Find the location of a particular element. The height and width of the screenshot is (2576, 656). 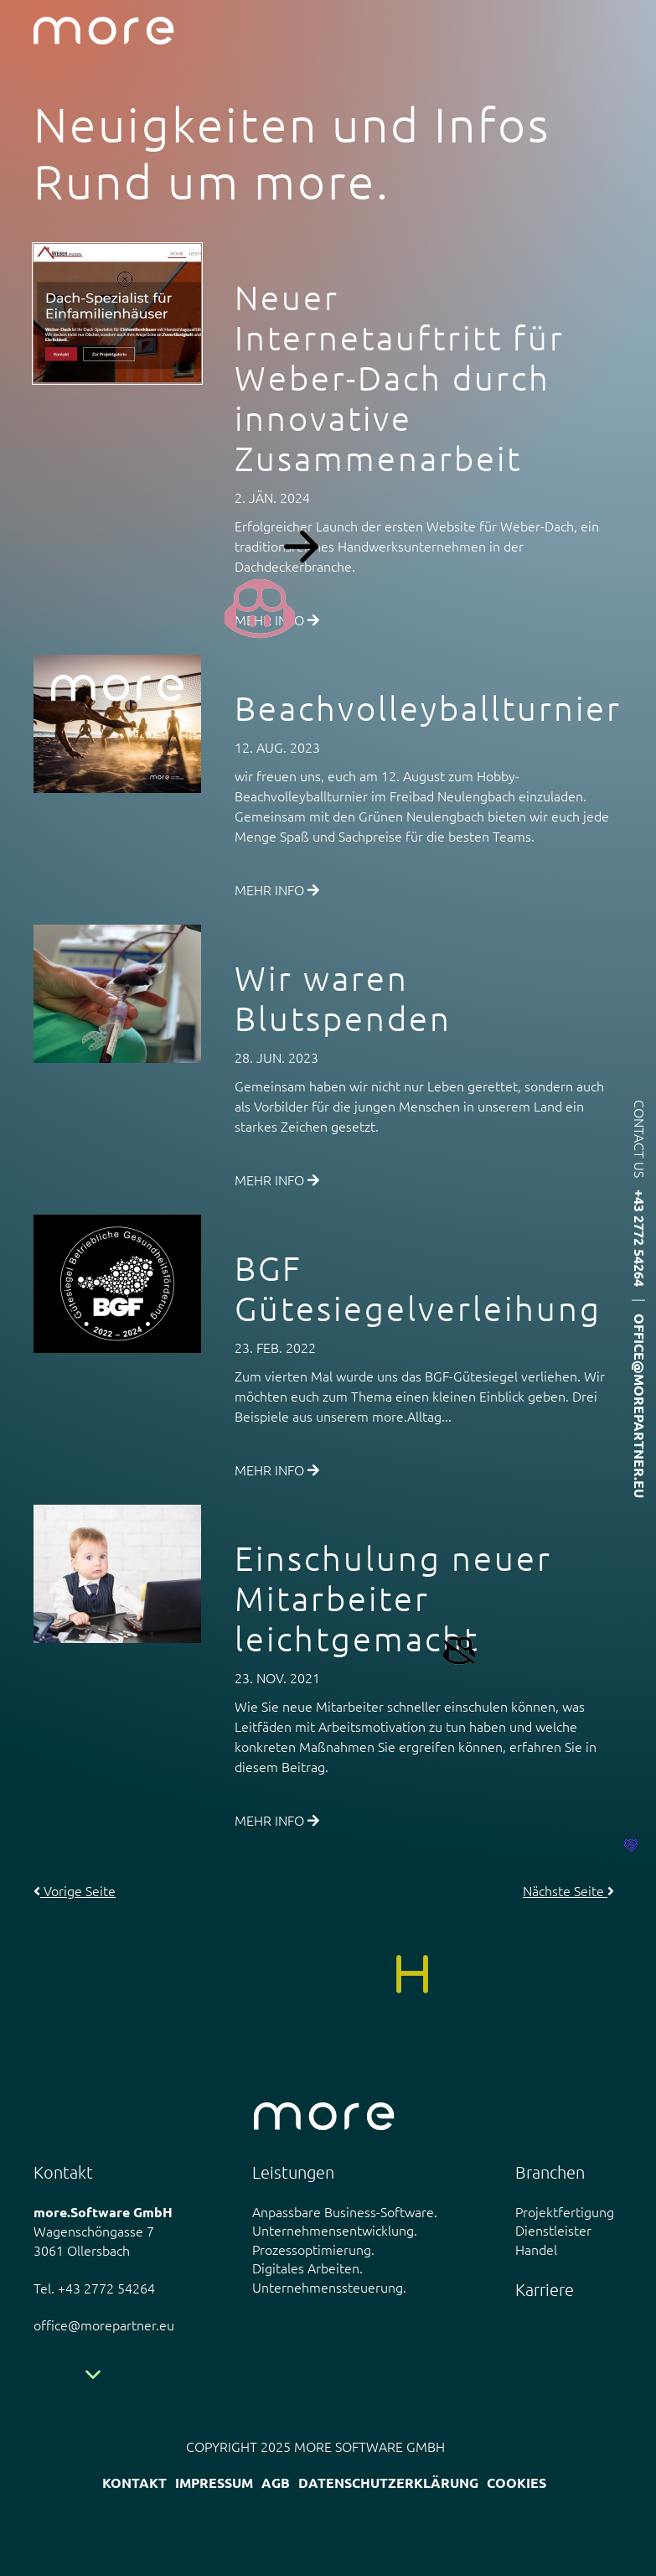

insert a heading in a text editor is located at coordinates (412, 1974).